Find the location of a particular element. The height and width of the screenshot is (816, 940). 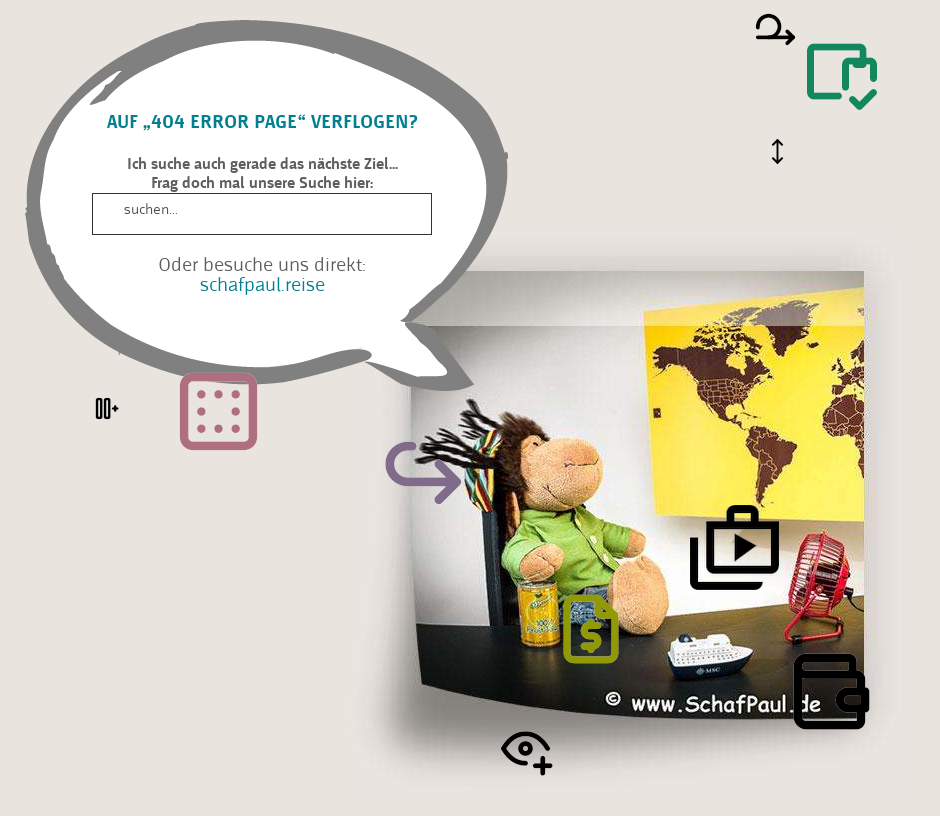

access your wallet or payment methods is located at coordinates (831, 691).